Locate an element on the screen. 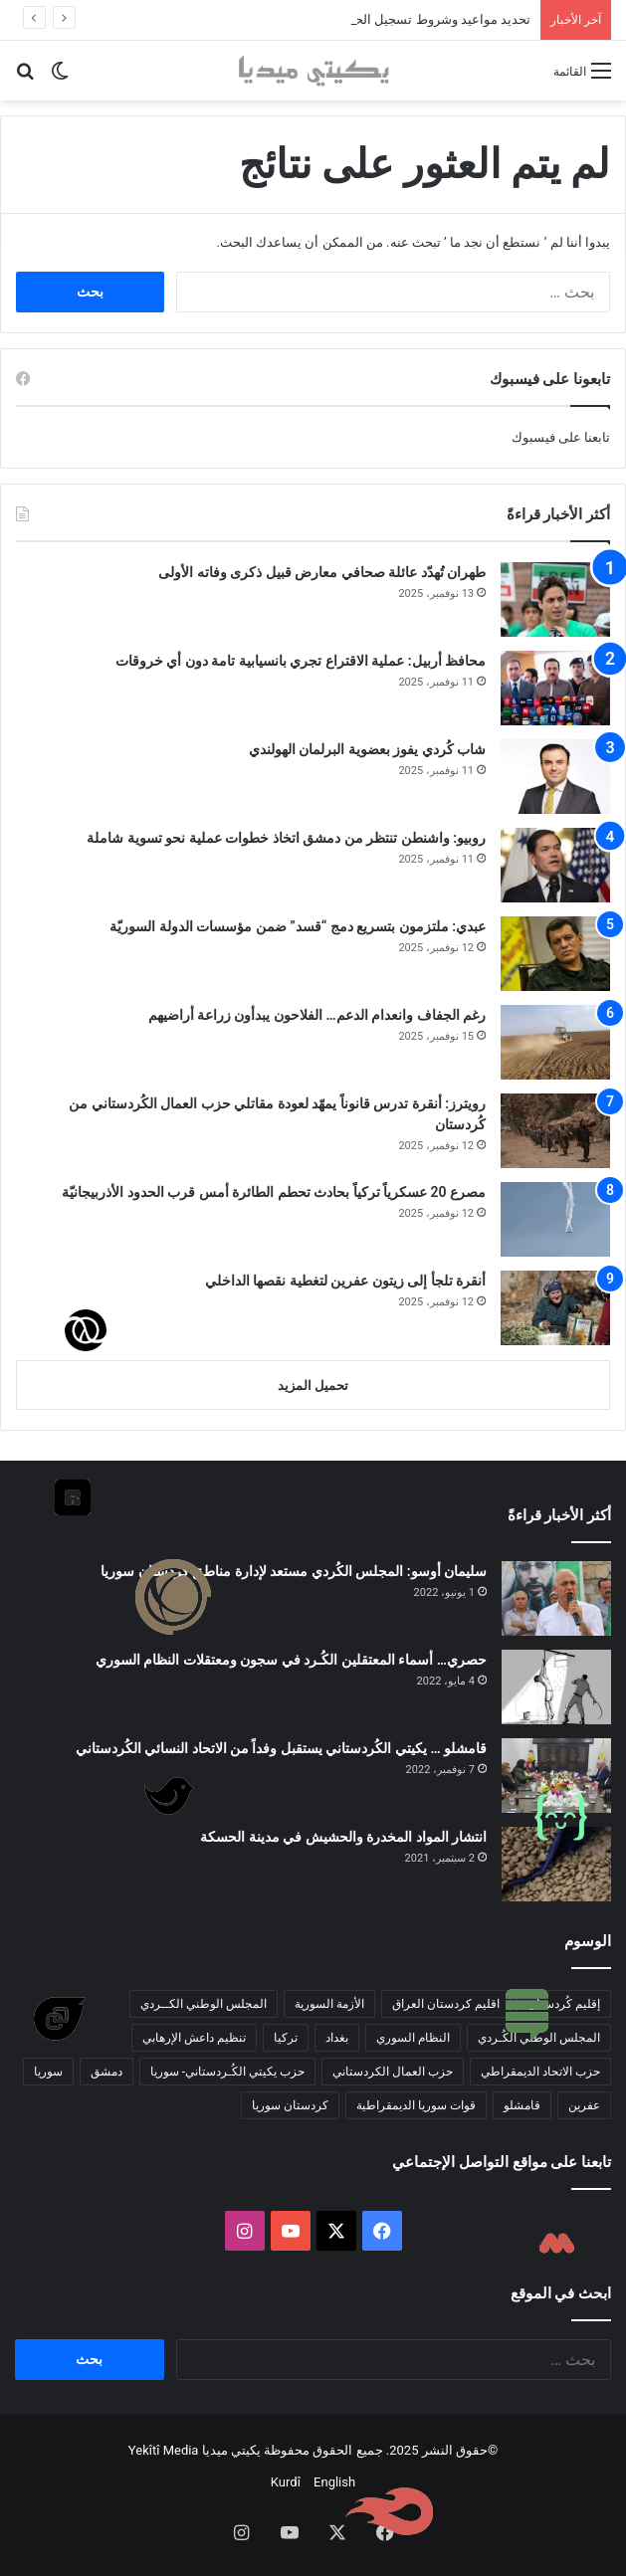 This screenshot has height=2576, width=626. ruff python linter logo is located at coordinates (73, 1497).